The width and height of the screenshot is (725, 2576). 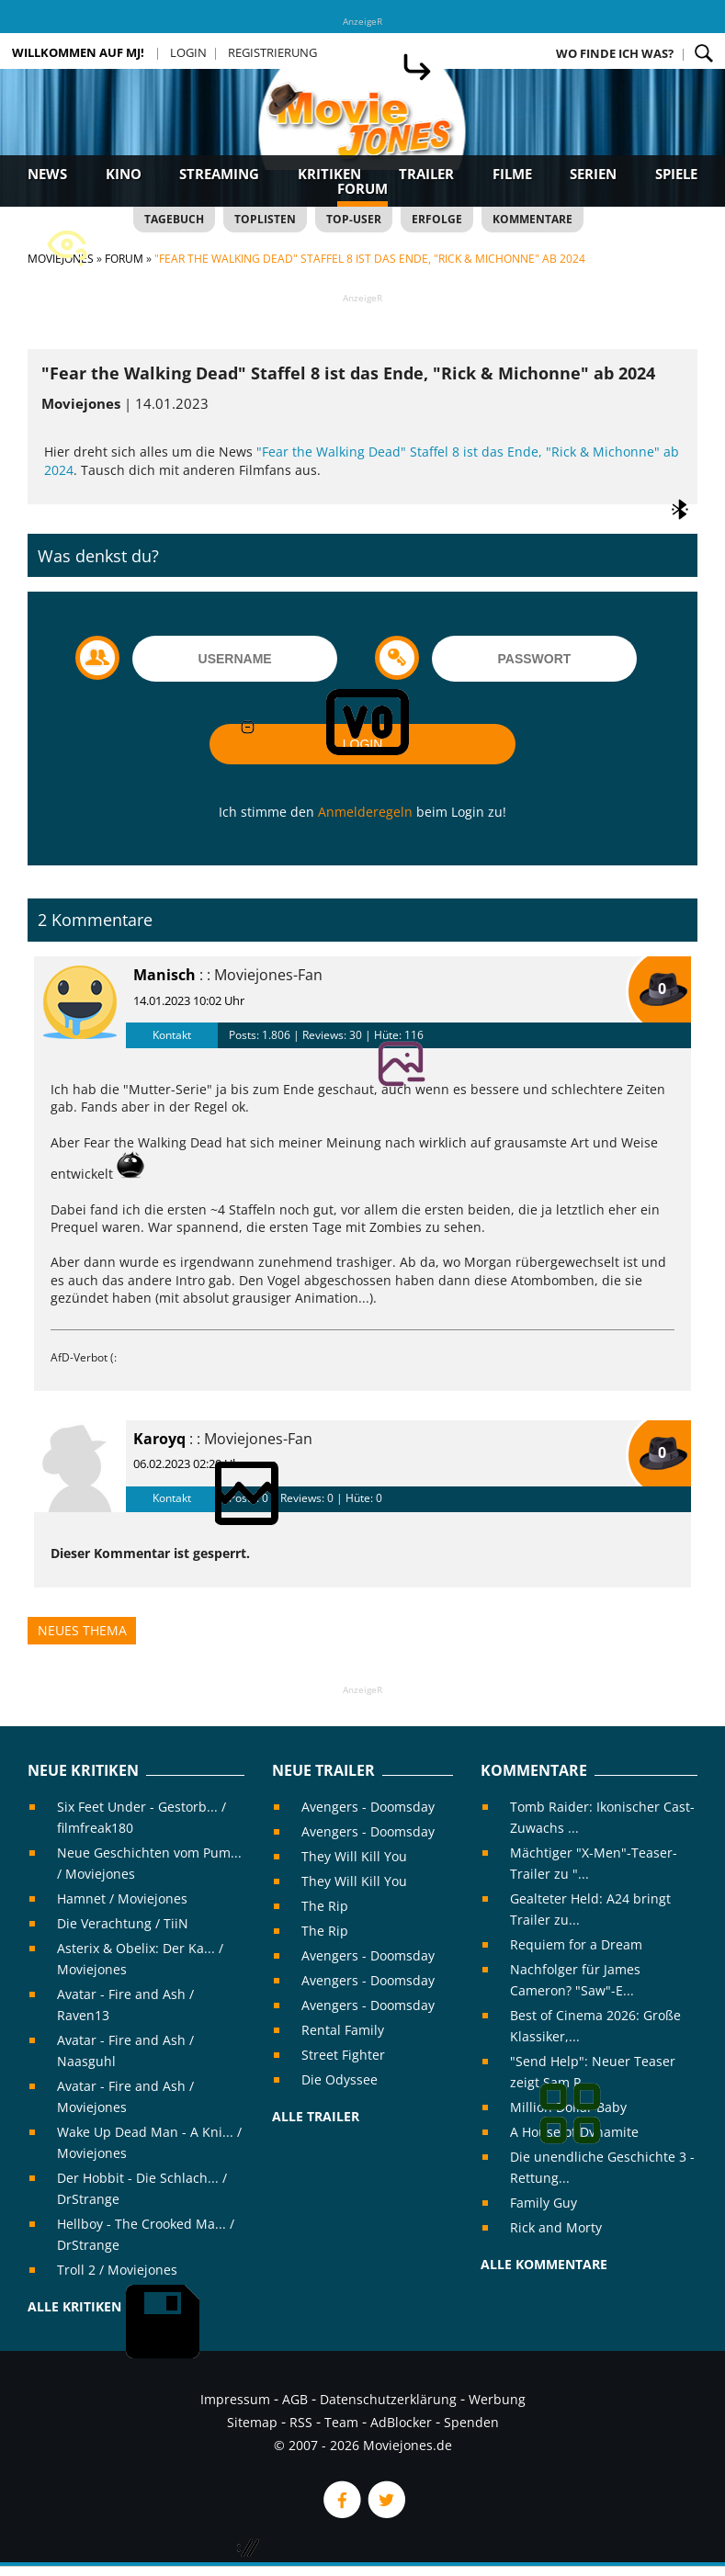 What do you see at coordinates (368, 722) in the screenshot?
I see `toggle voiceover or voice output settings` at bounding box center [368, 722].